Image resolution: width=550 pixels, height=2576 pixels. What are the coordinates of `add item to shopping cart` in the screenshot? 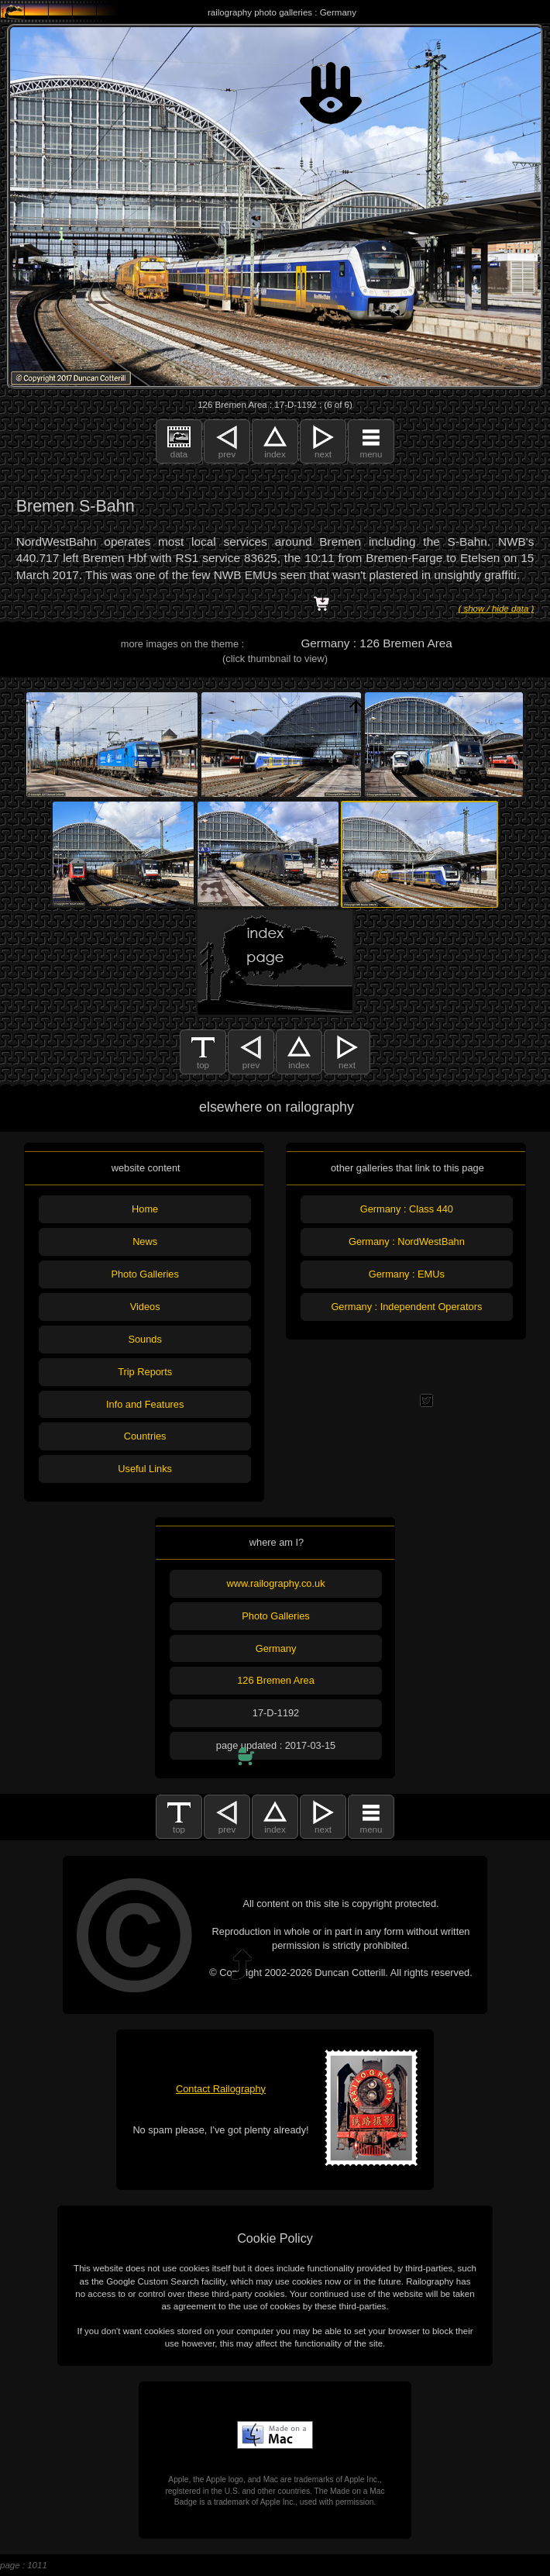 It's located at (322, 604).